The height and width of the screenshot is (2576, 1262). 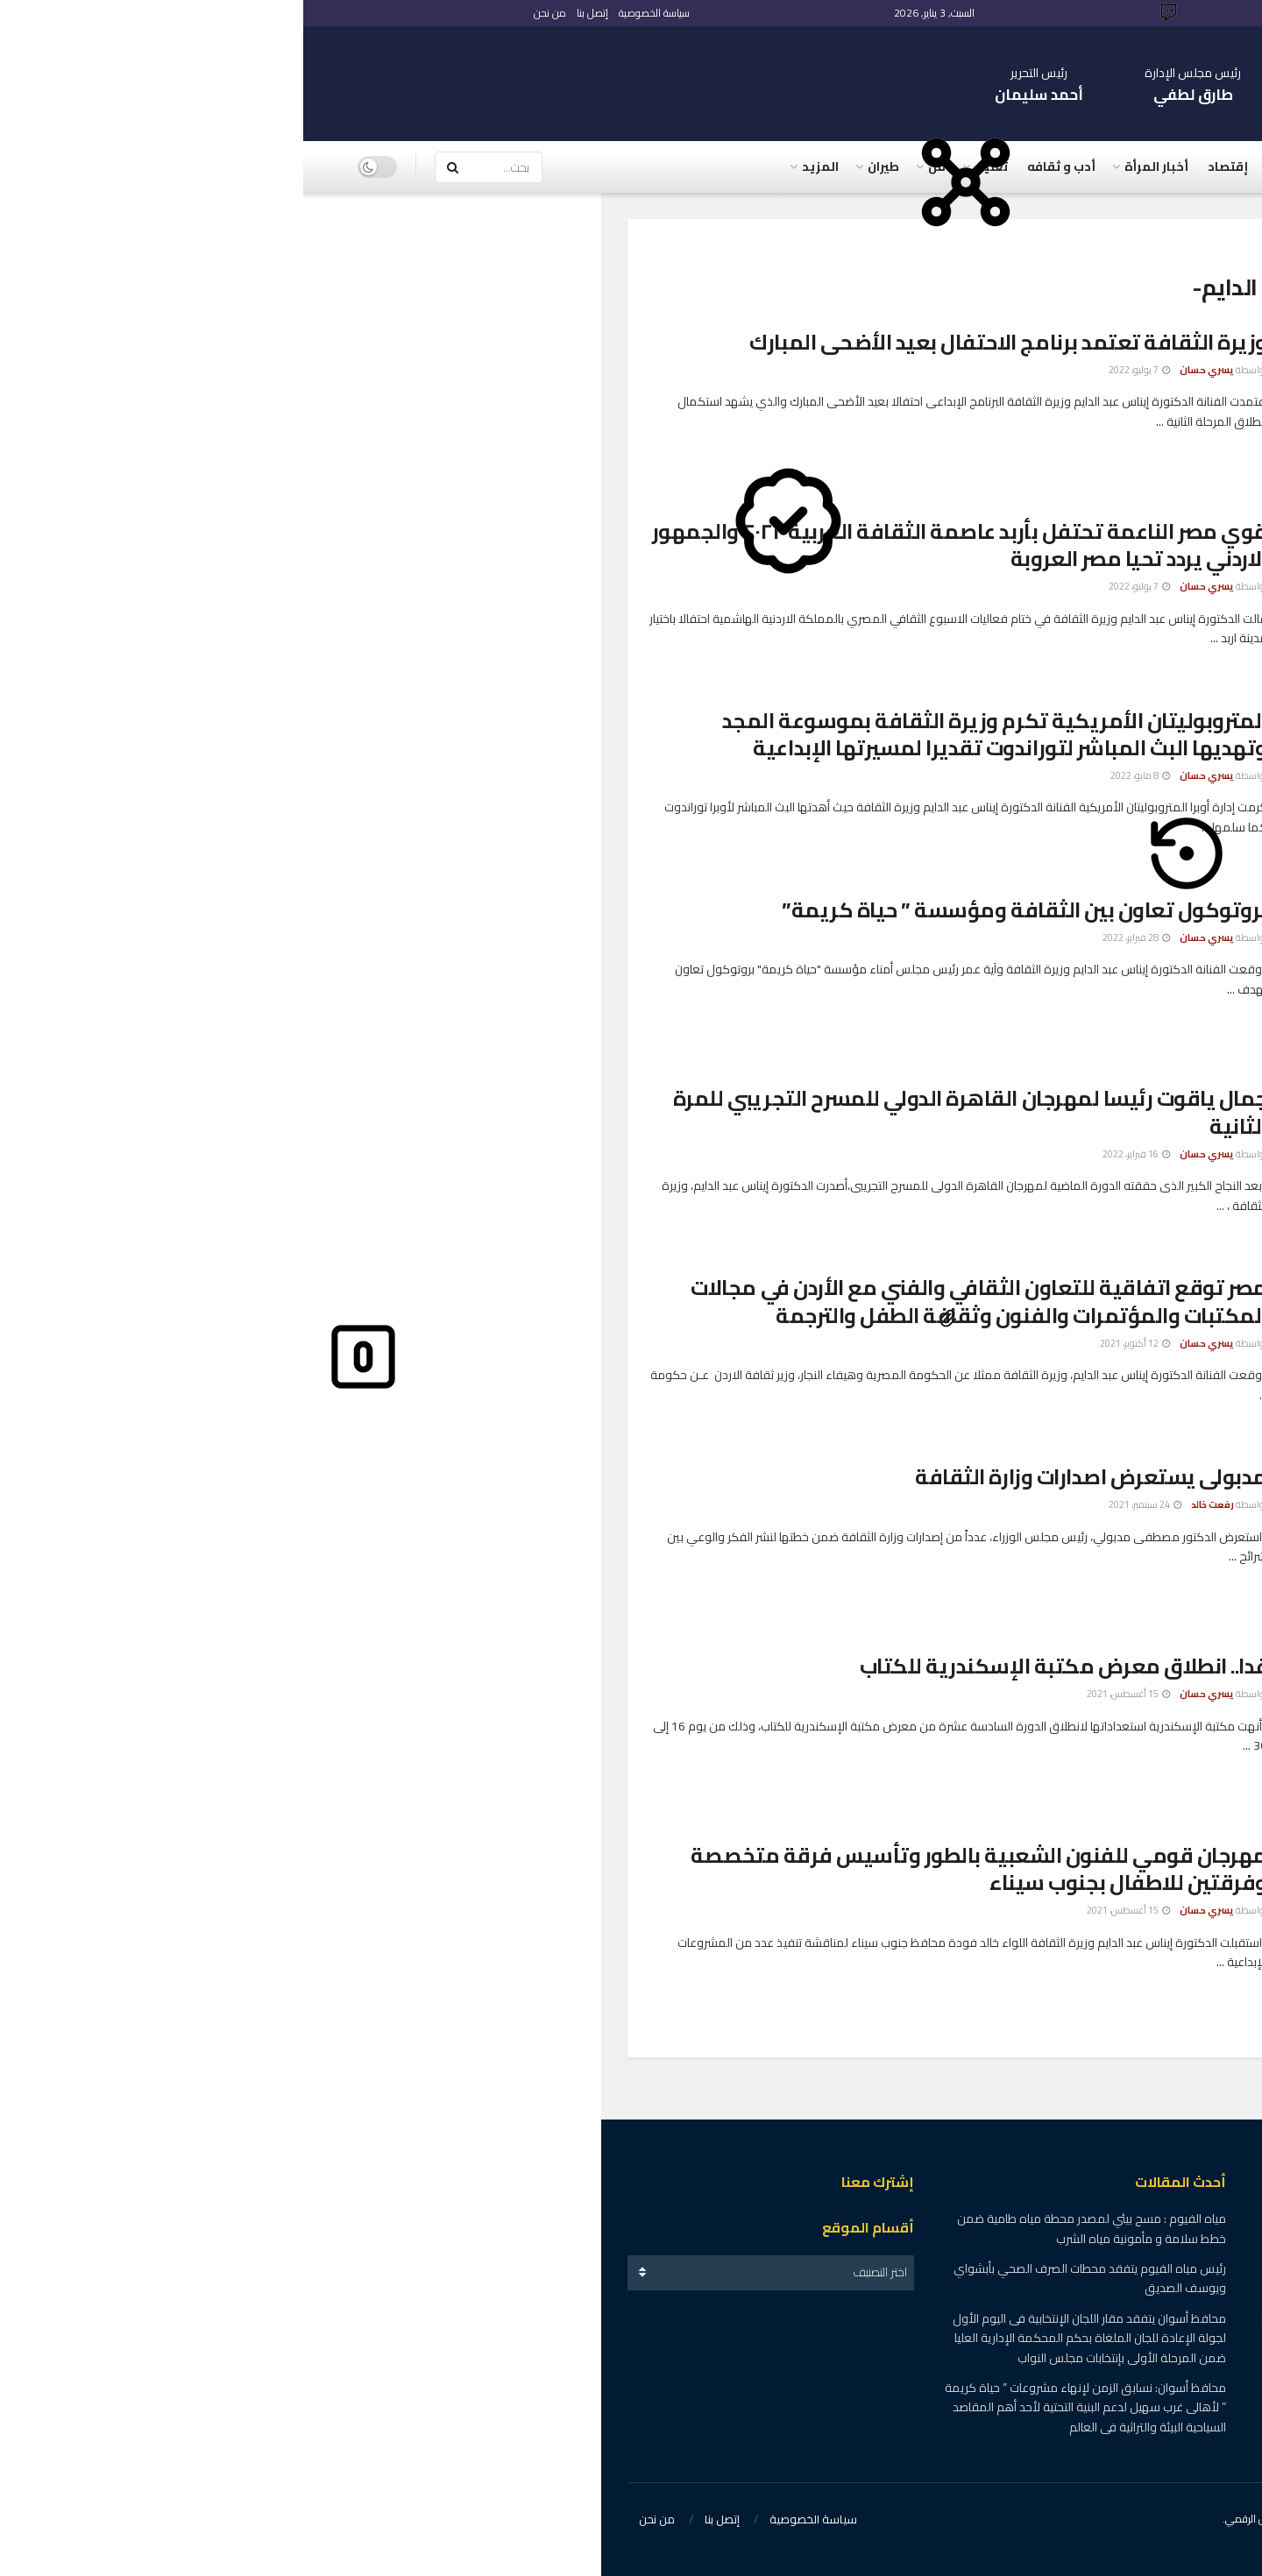 I want to click on open Twitch app, so click(x=1168, y=12).